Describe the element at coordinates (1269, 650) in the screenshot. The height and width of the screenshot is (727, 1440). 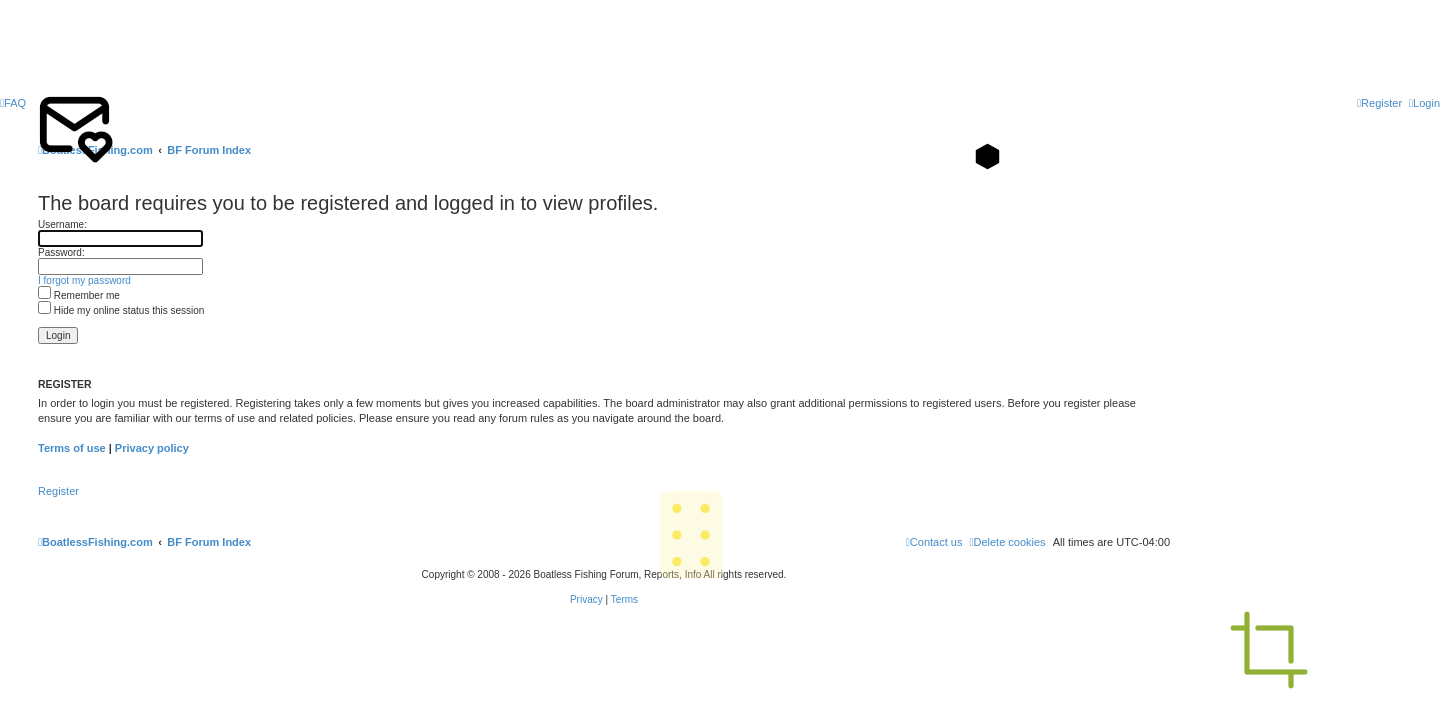
I see `crop an image or photo` at that location.